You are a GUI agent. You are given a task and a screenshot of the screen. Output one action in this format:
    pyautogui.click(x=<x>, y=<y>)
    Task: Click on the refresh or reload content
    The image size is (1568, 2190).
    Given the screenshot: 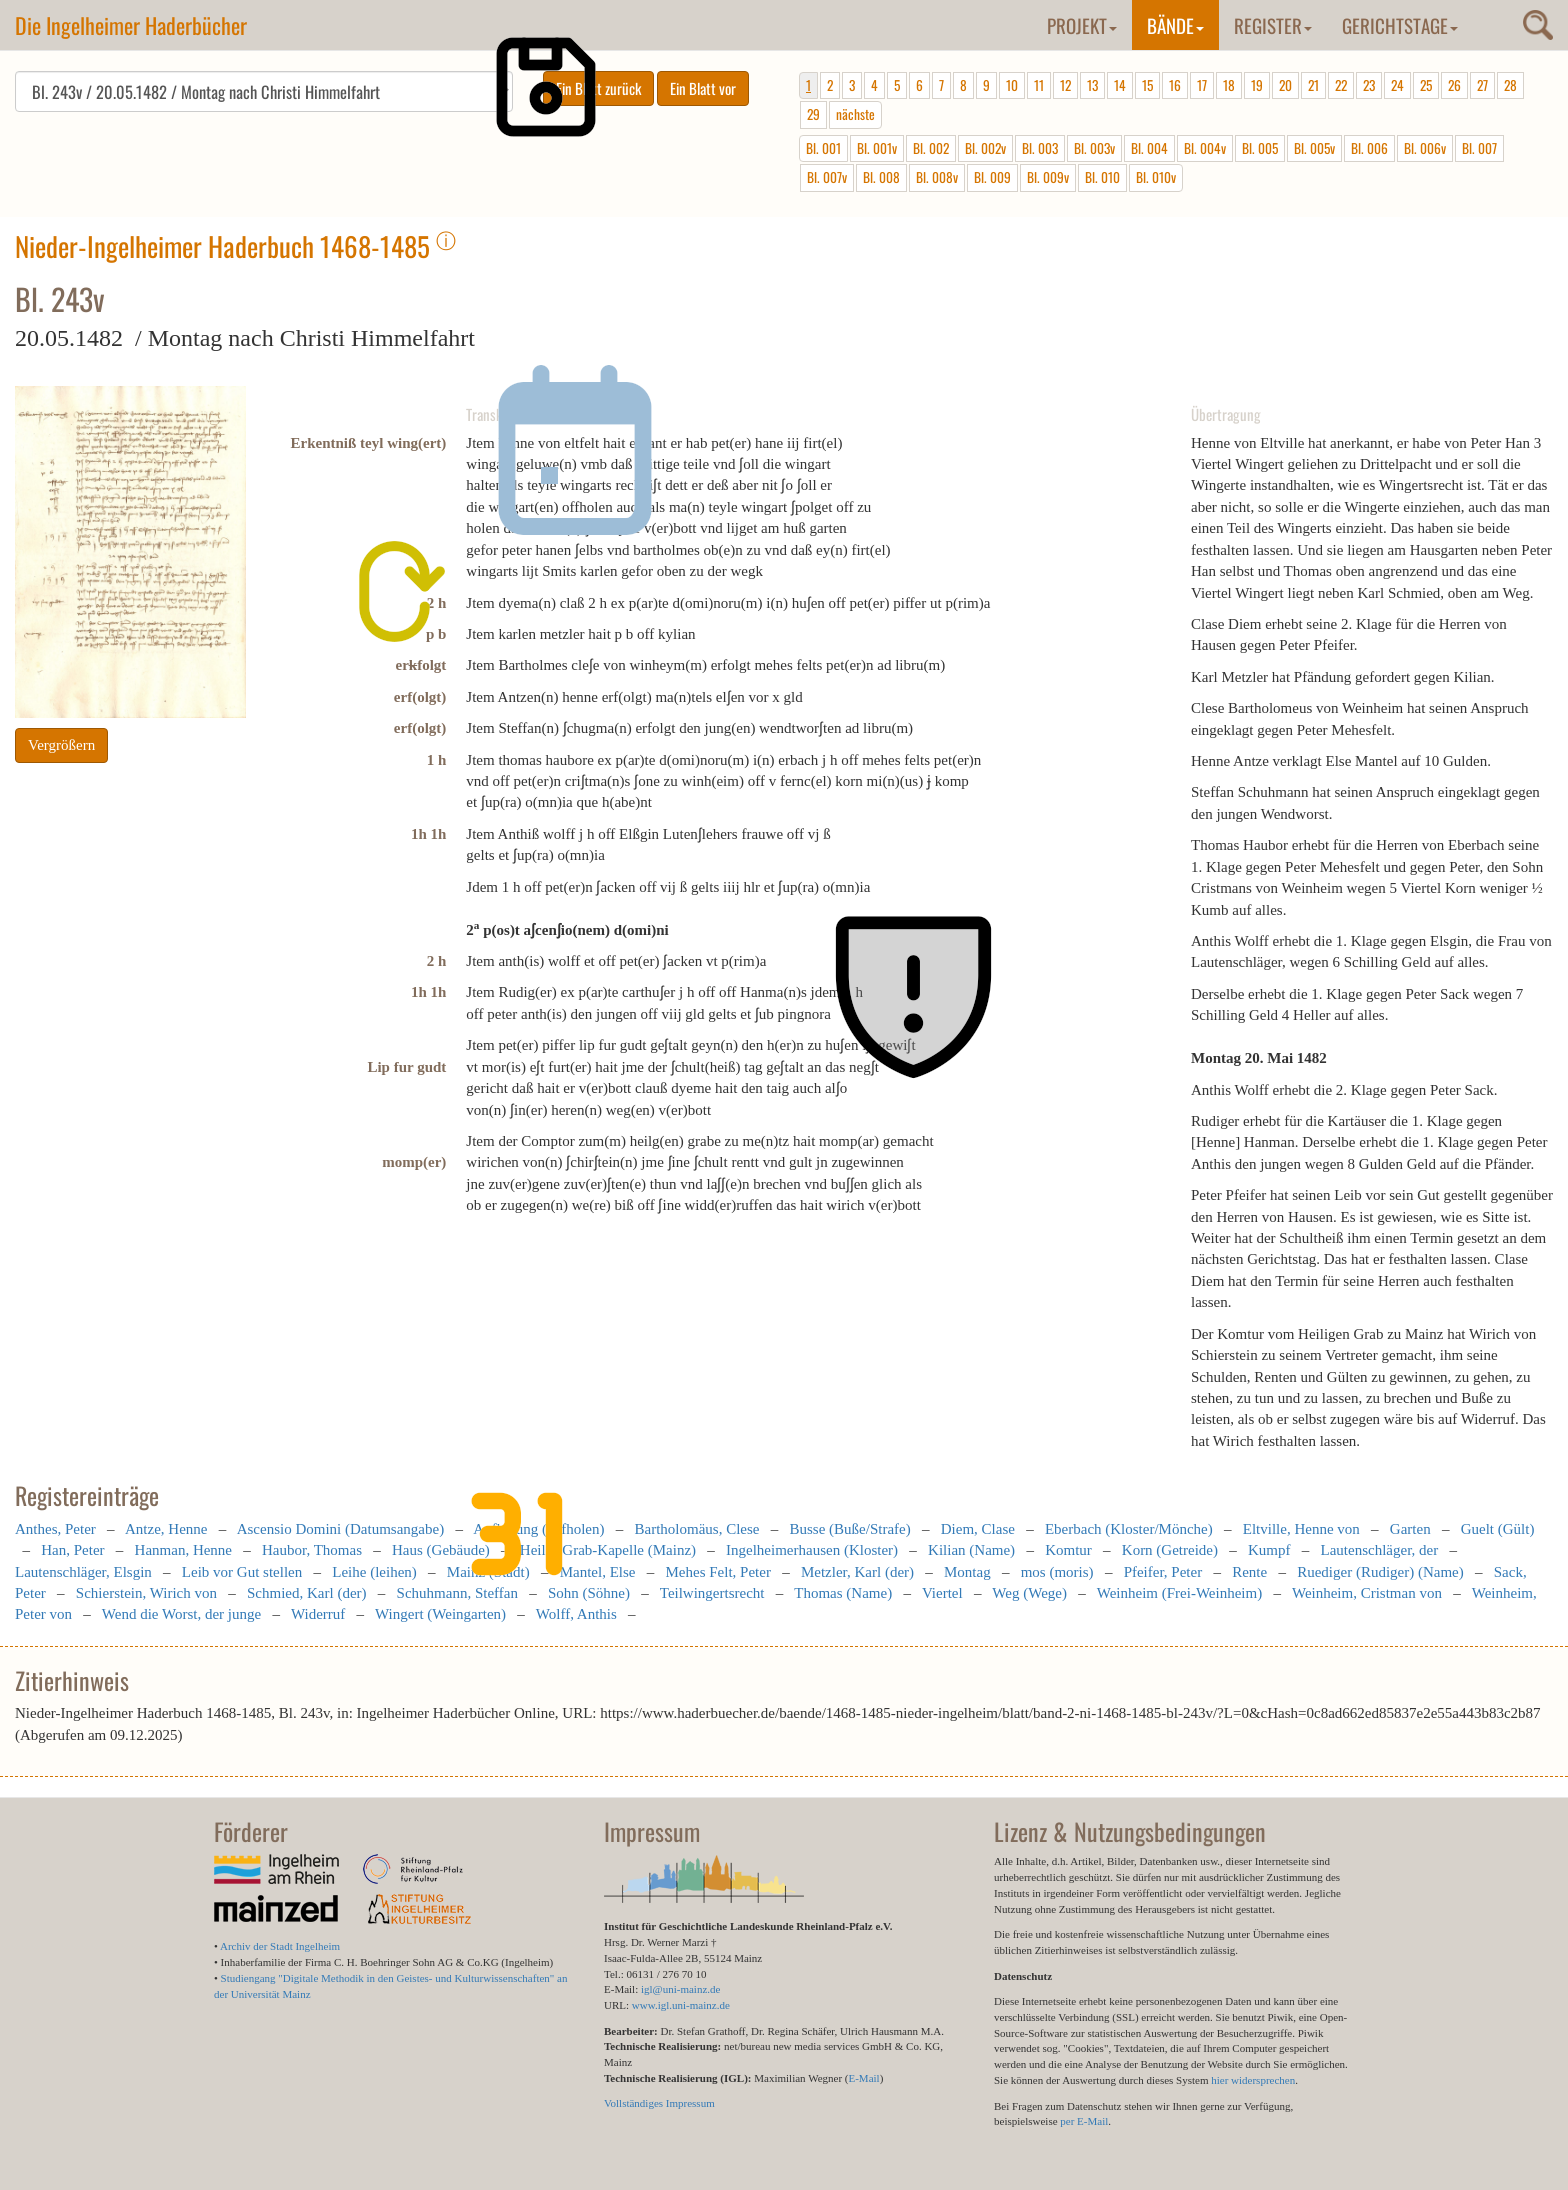 What is the action you would take?
    pyautogui.click(x=394, y=591)
    